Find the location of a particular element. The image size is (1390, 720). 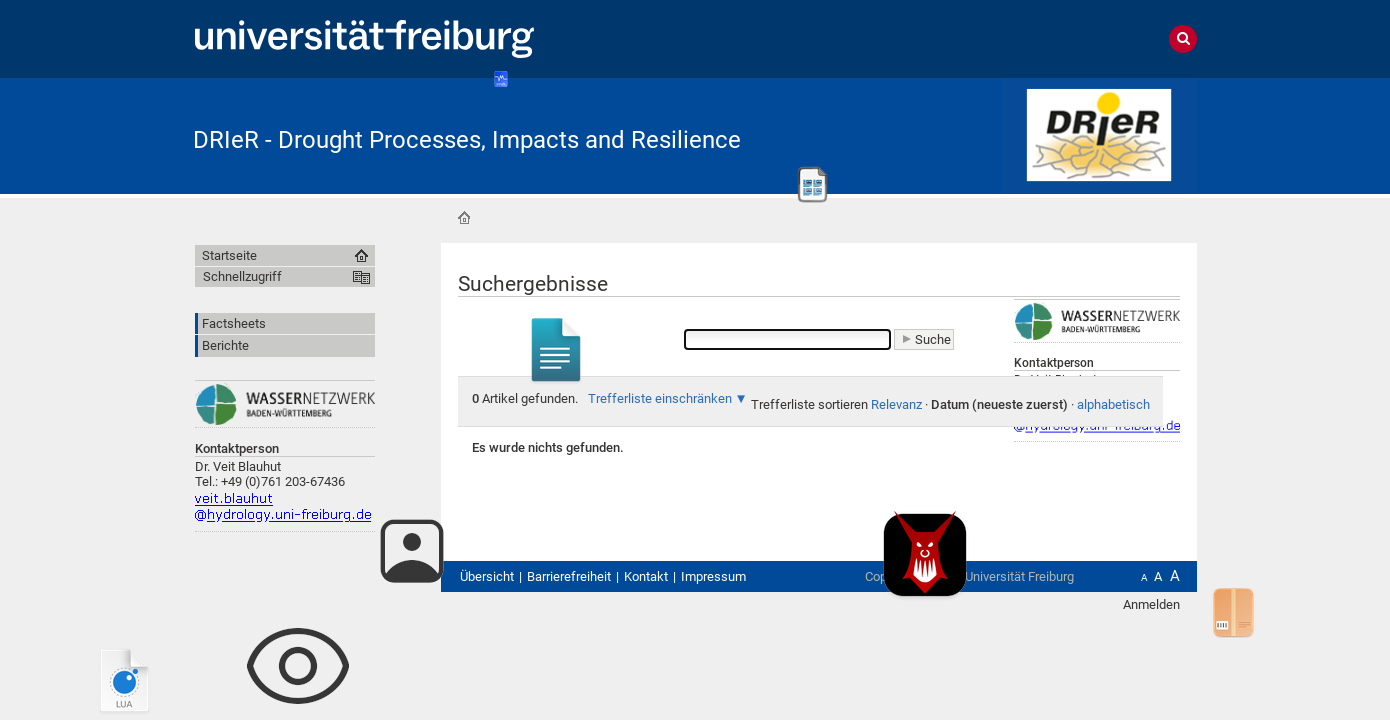

access visibility or display settings is located at coordinates (298, 666).